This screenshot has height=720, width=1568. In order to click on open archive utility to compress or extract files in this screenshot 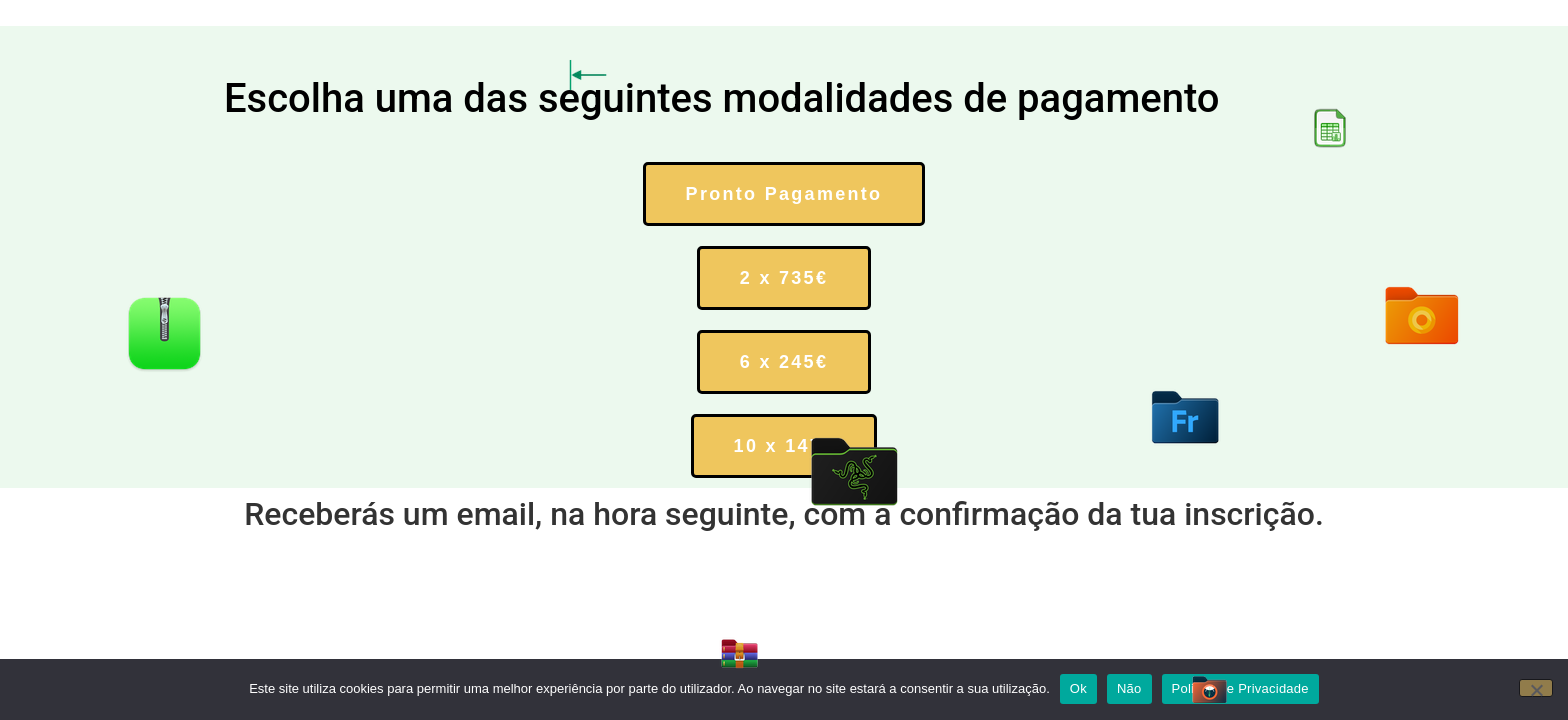, I will do `click(164, 333)`.